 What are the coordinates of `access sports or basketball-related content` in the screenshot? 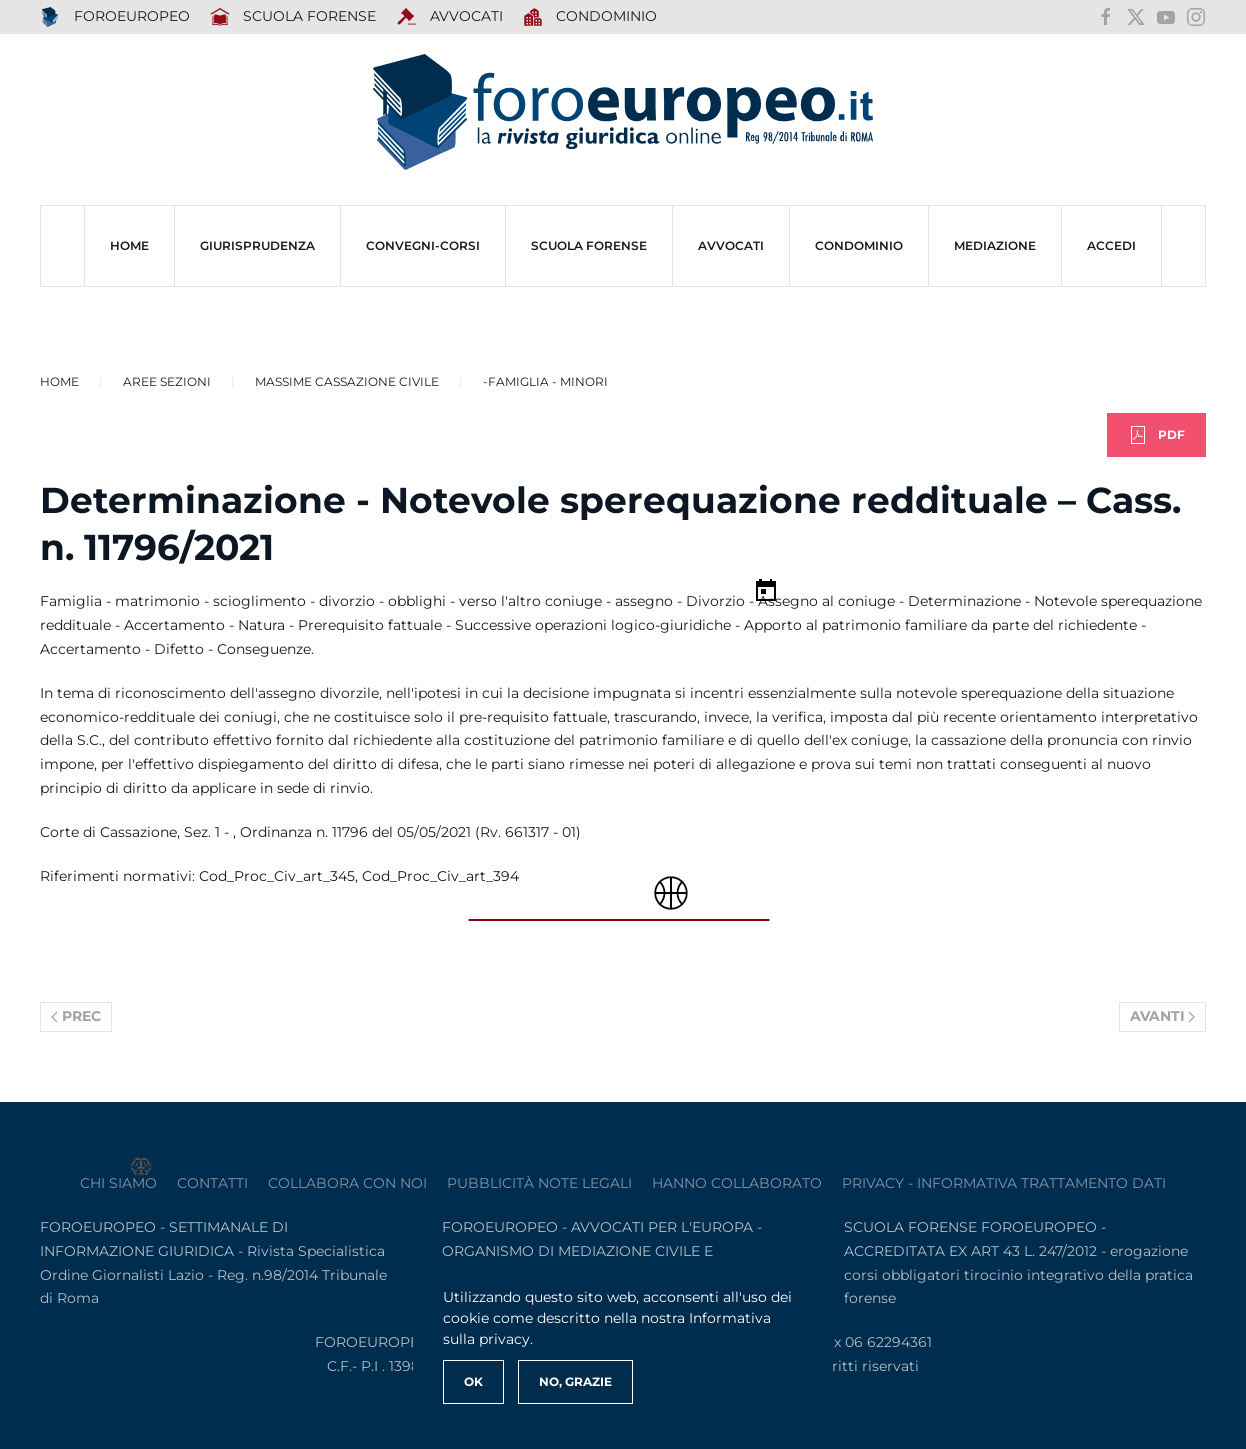 It's located at (671, 893).